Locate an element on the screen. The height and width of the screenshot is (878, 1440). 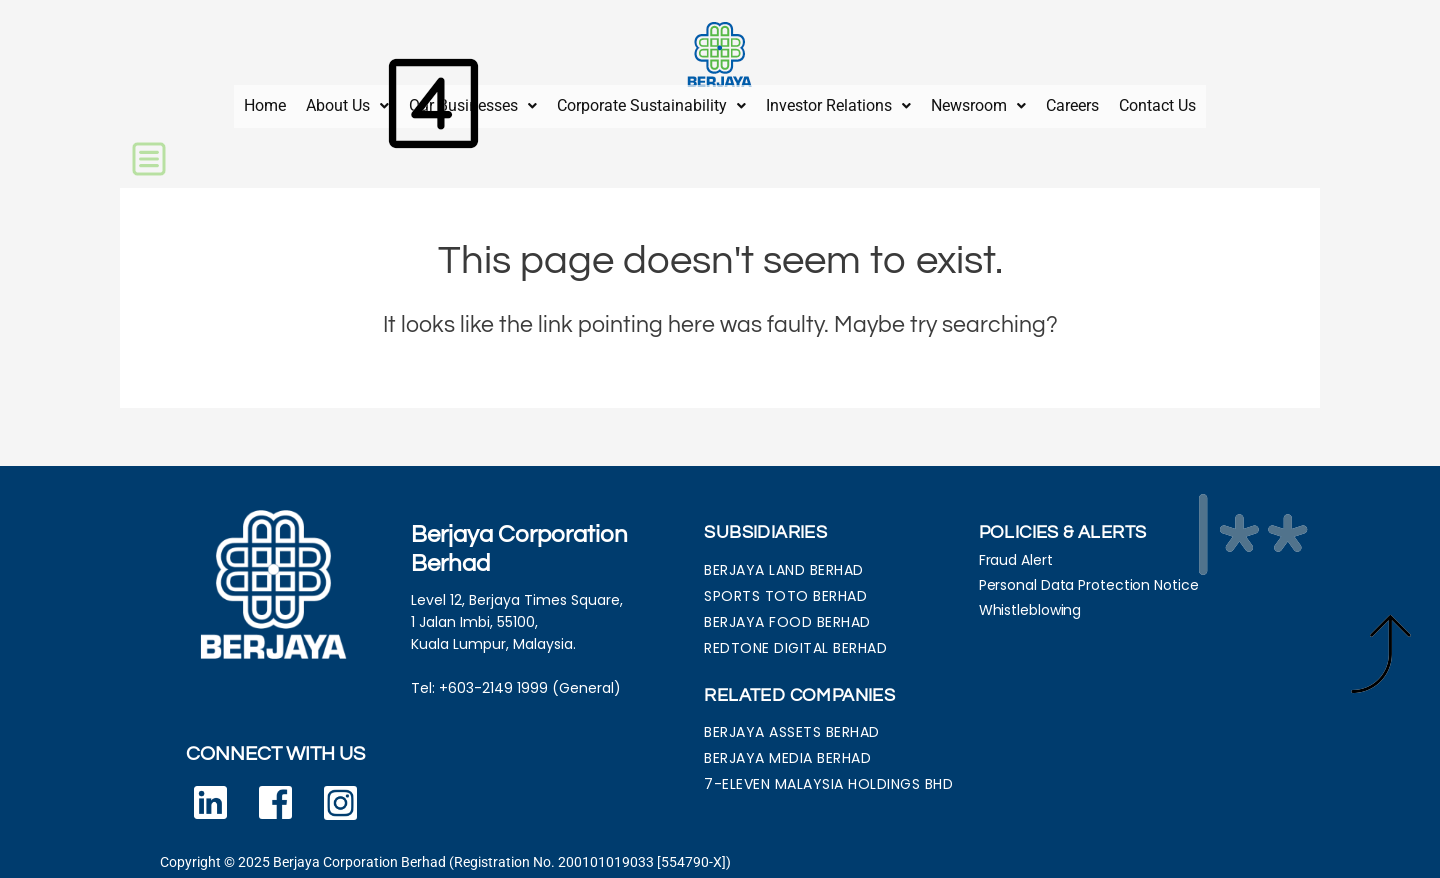
enter or view password field is located at coordinates (1247, 534).